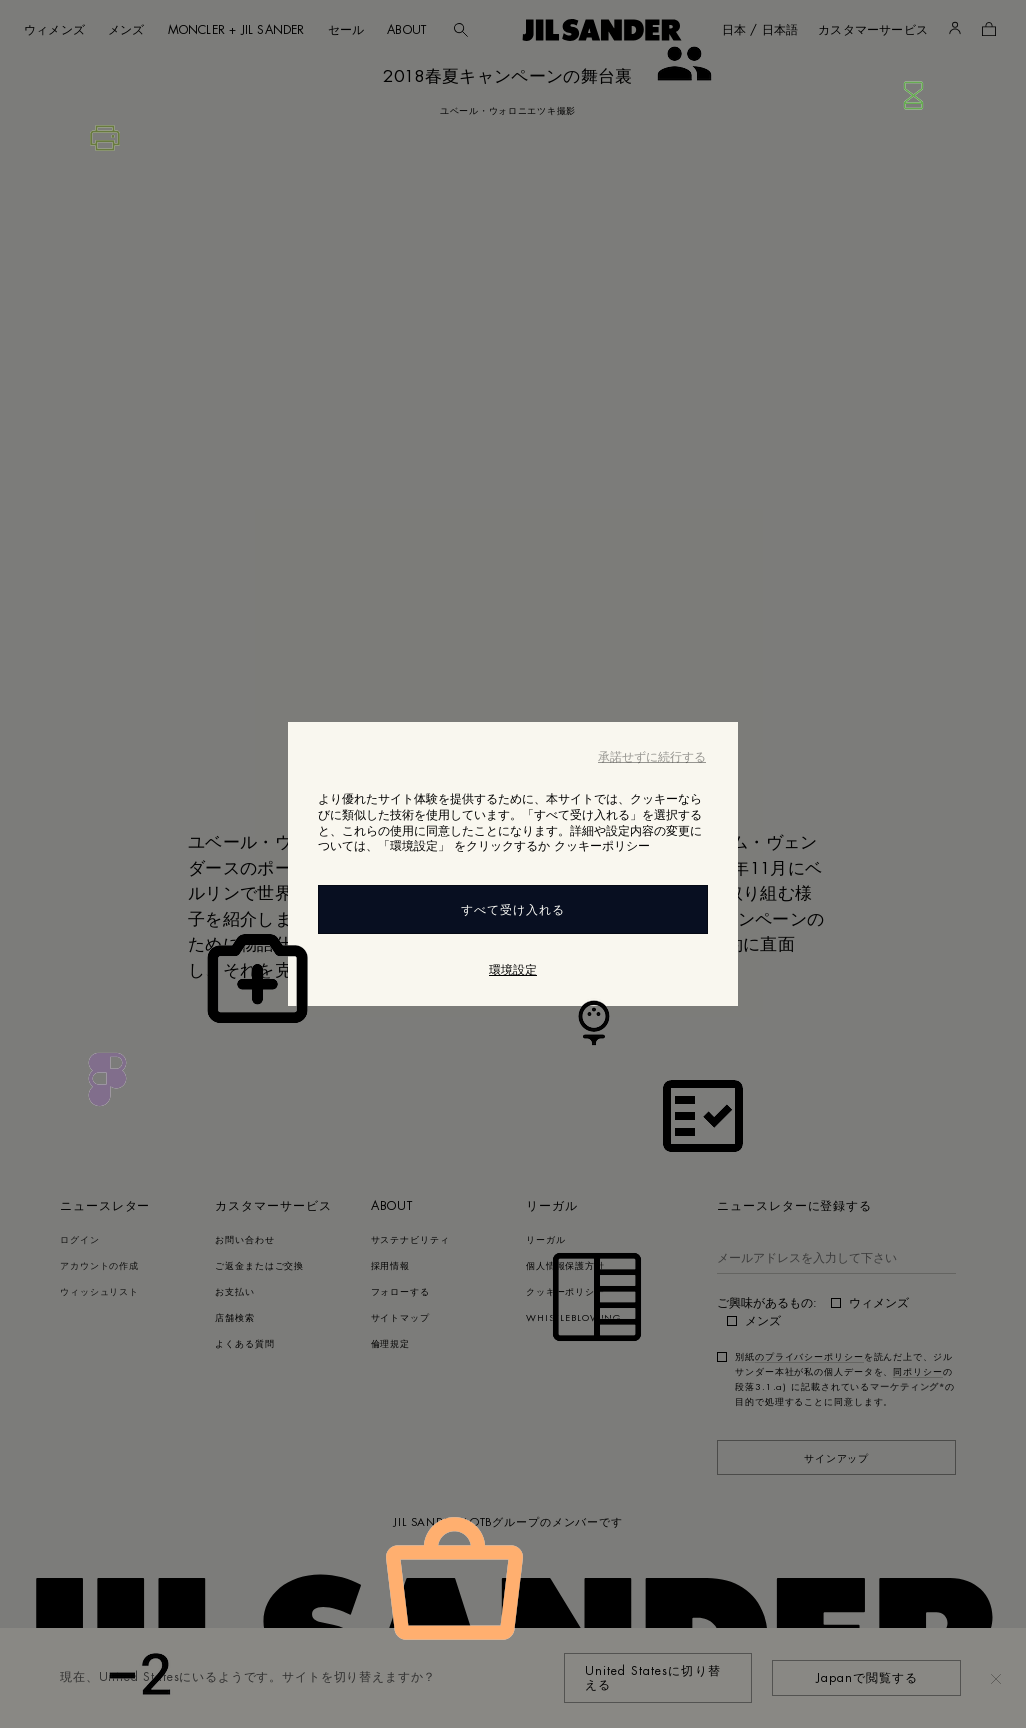 The width and height of the screenshot is (1026, 1728). I want to click on view contacts or people list, so click(684, 63).